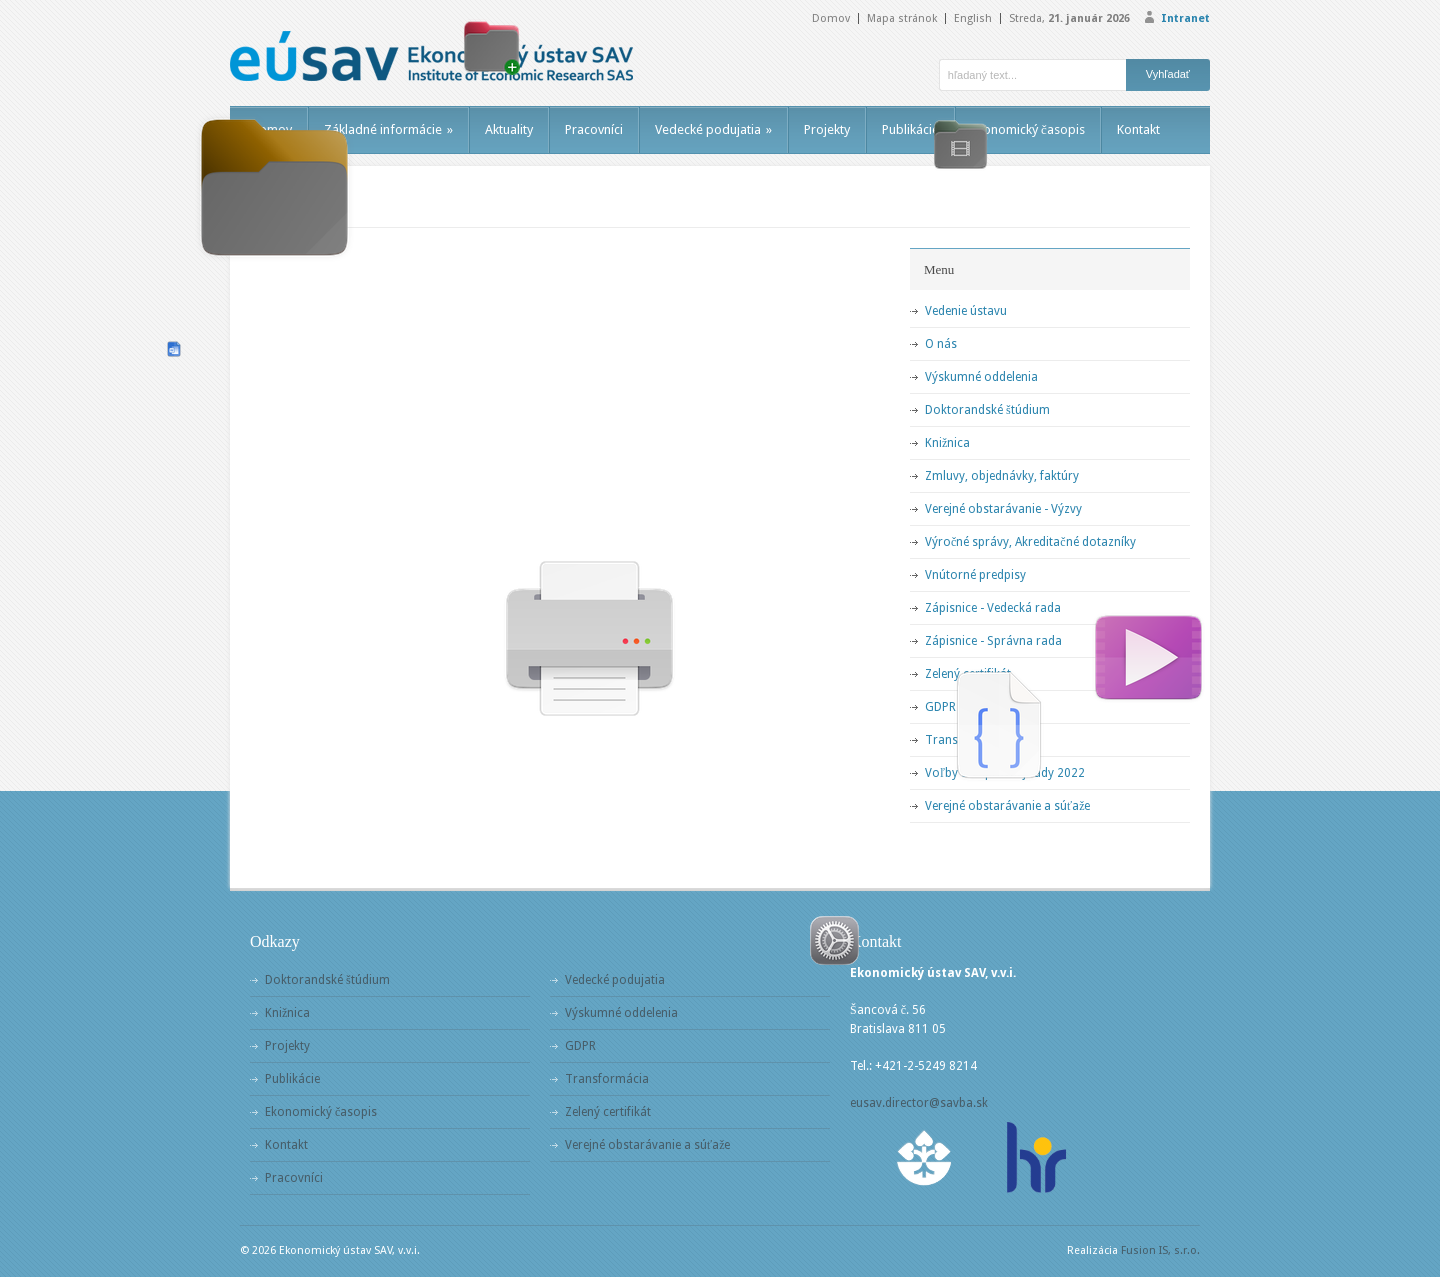 The width and height of the screenshot is (1440, 1277). I want to click on a CSS stylesheet file, so click(999, 725).